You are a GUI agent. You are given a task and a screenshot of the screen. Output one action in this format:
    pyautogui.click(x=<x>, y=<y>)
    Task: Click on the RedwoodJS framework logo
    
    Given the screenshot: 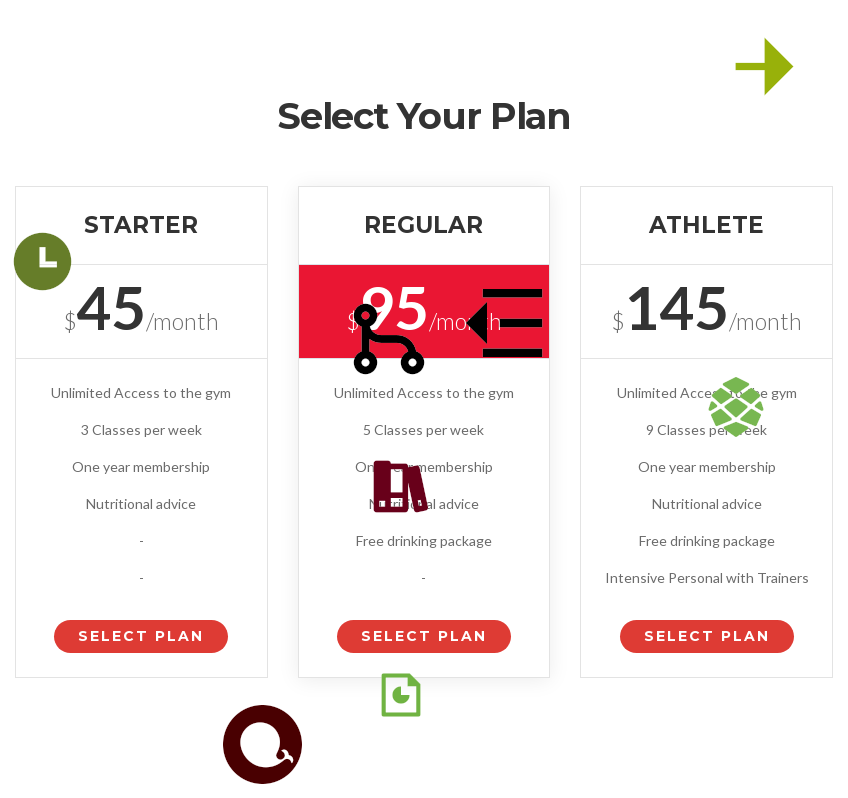 What is the action you would take?
    pyautogui.click(x=736, y=407)
    